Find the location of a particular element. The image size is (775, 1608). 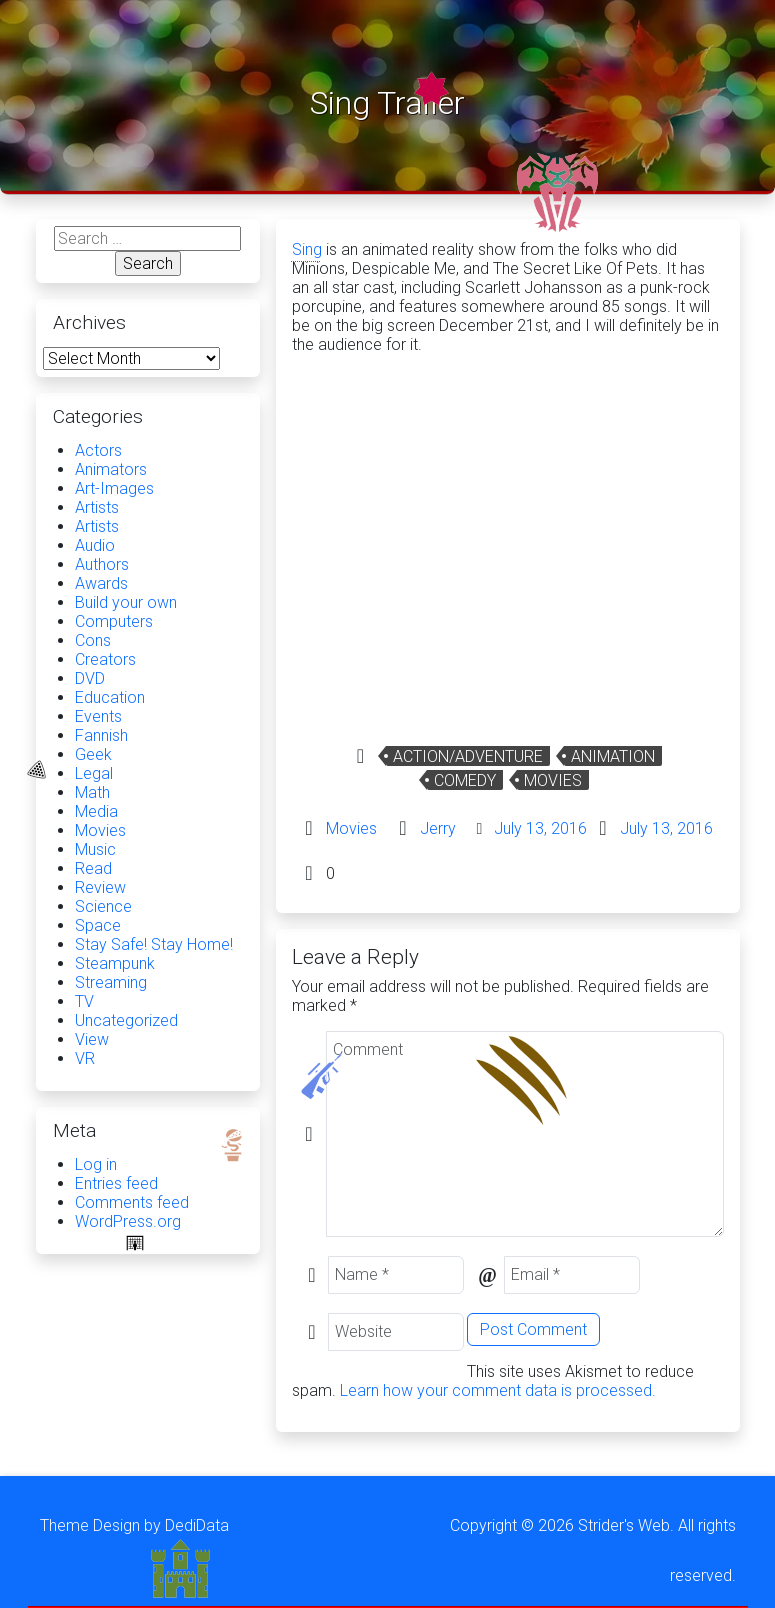

select goalkeeper position in team lineup is located at coordinates (135, 1242).